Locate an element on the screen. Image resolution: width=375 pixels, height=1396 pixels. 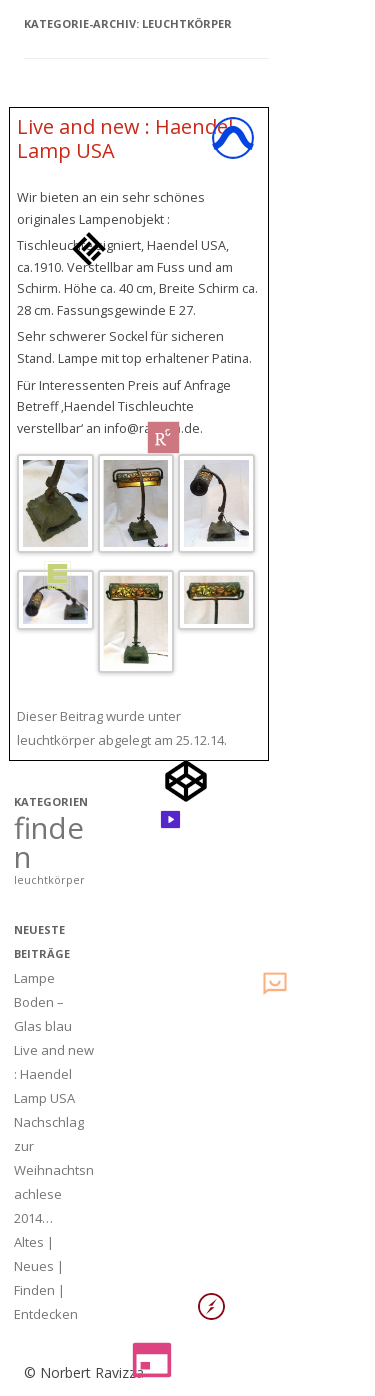
socket.io branding or integration is located at coordinates (211, 1306).